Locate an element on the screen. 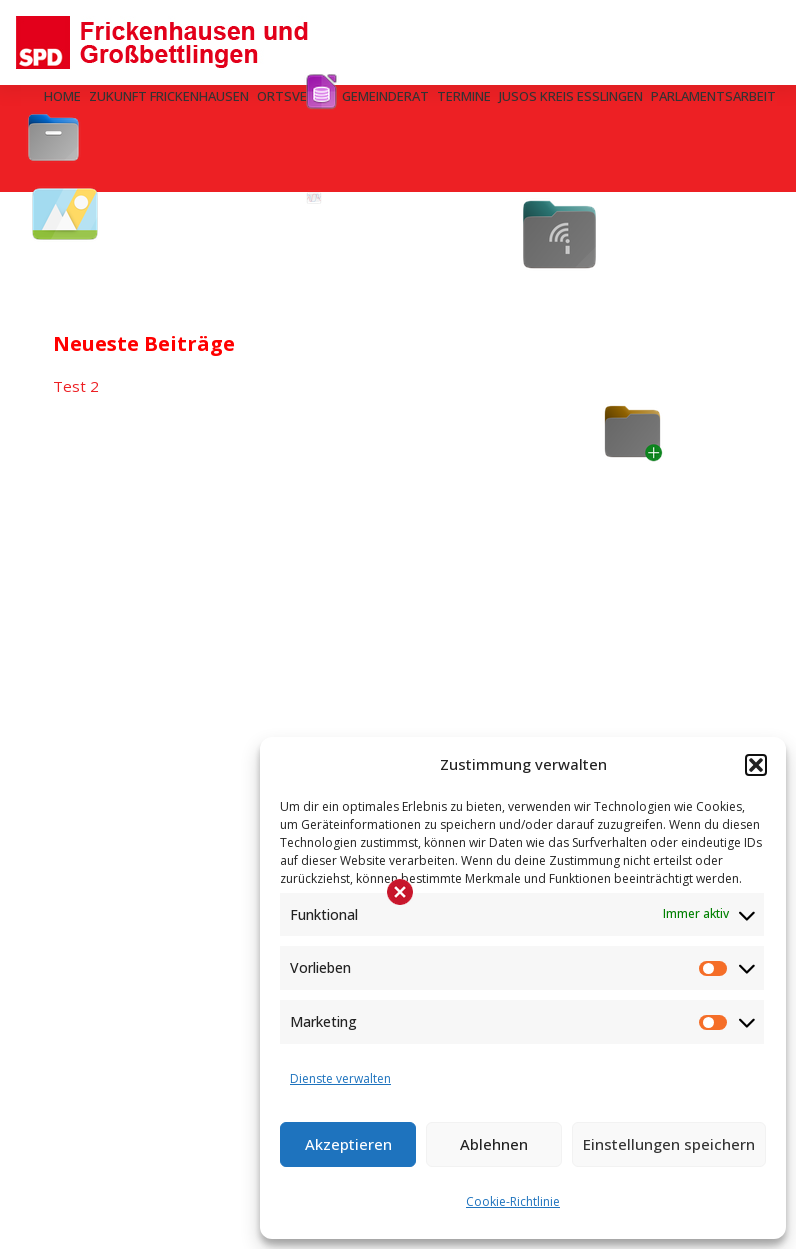  open the photos app is located at coordinates (65, 214).